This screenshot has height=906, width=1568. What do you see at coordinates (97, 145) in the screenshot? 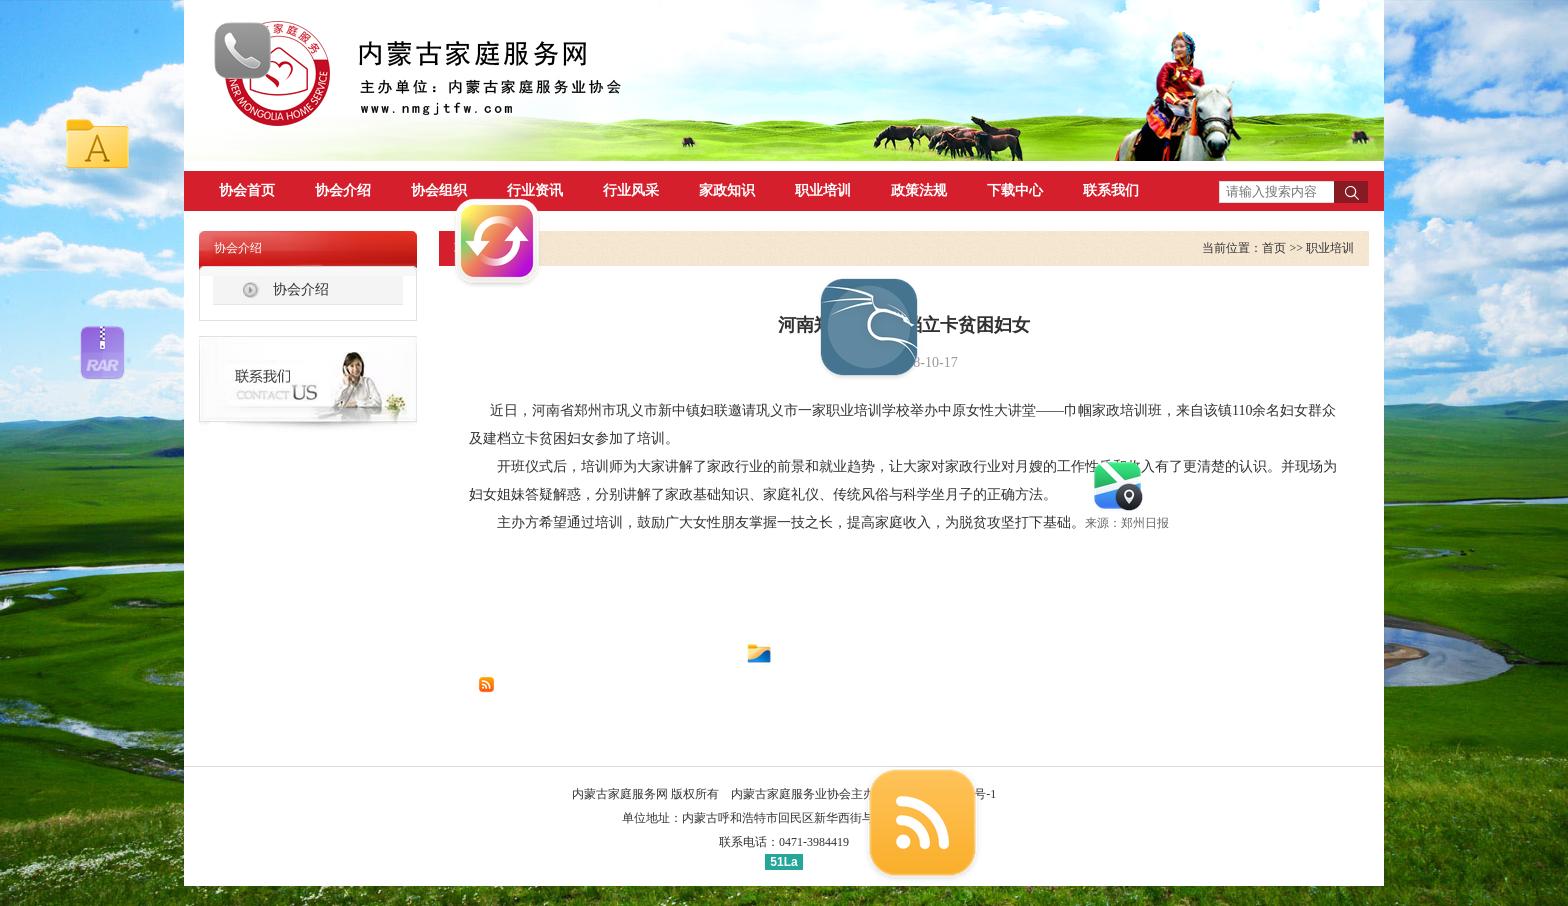
I see `open the fonts folder` at bounding box center [97, 145].